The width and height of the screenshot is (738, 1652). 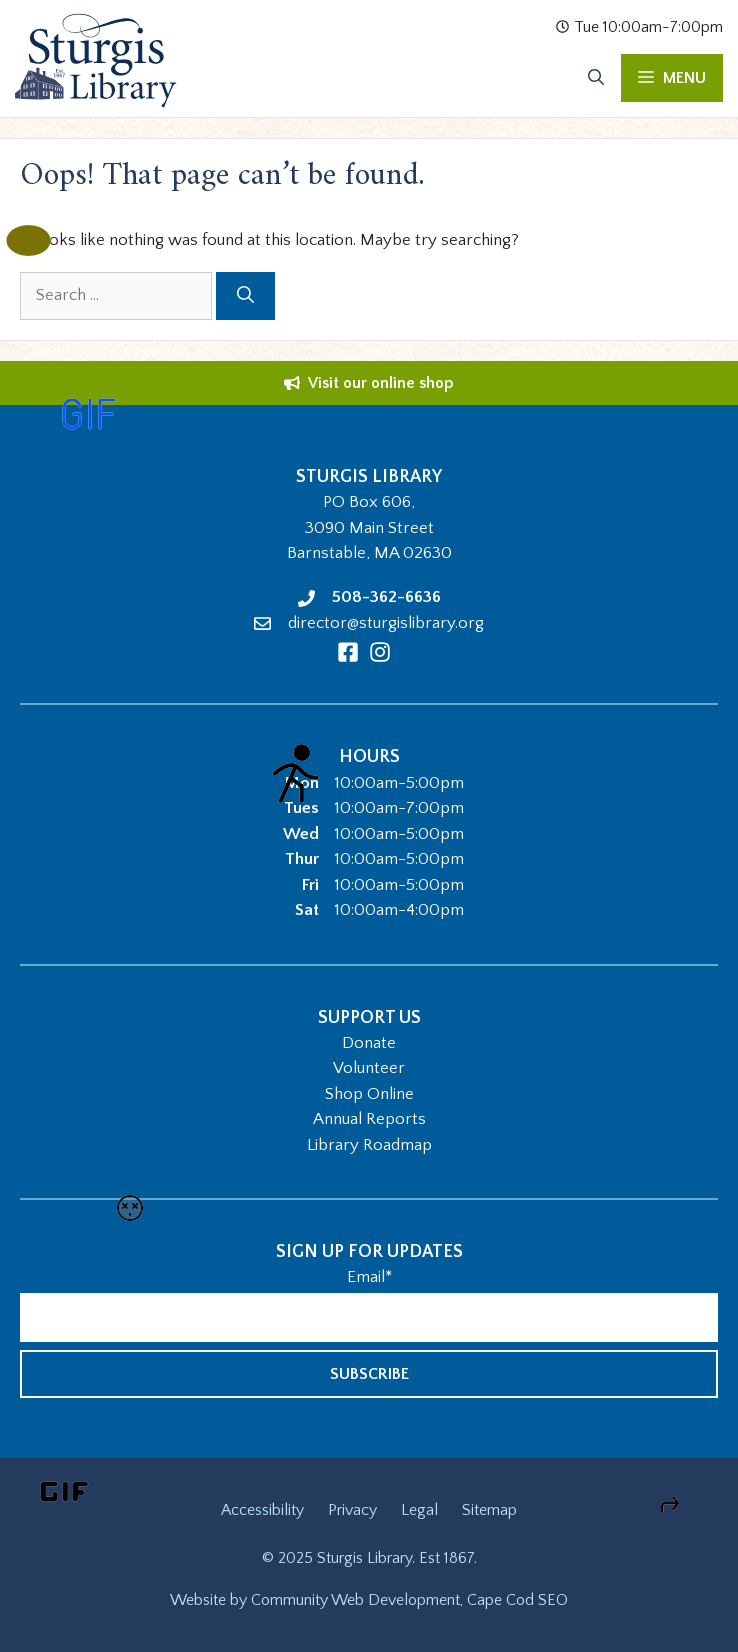 I want to click on insert a gif into your message, so click(x=88, y=414).